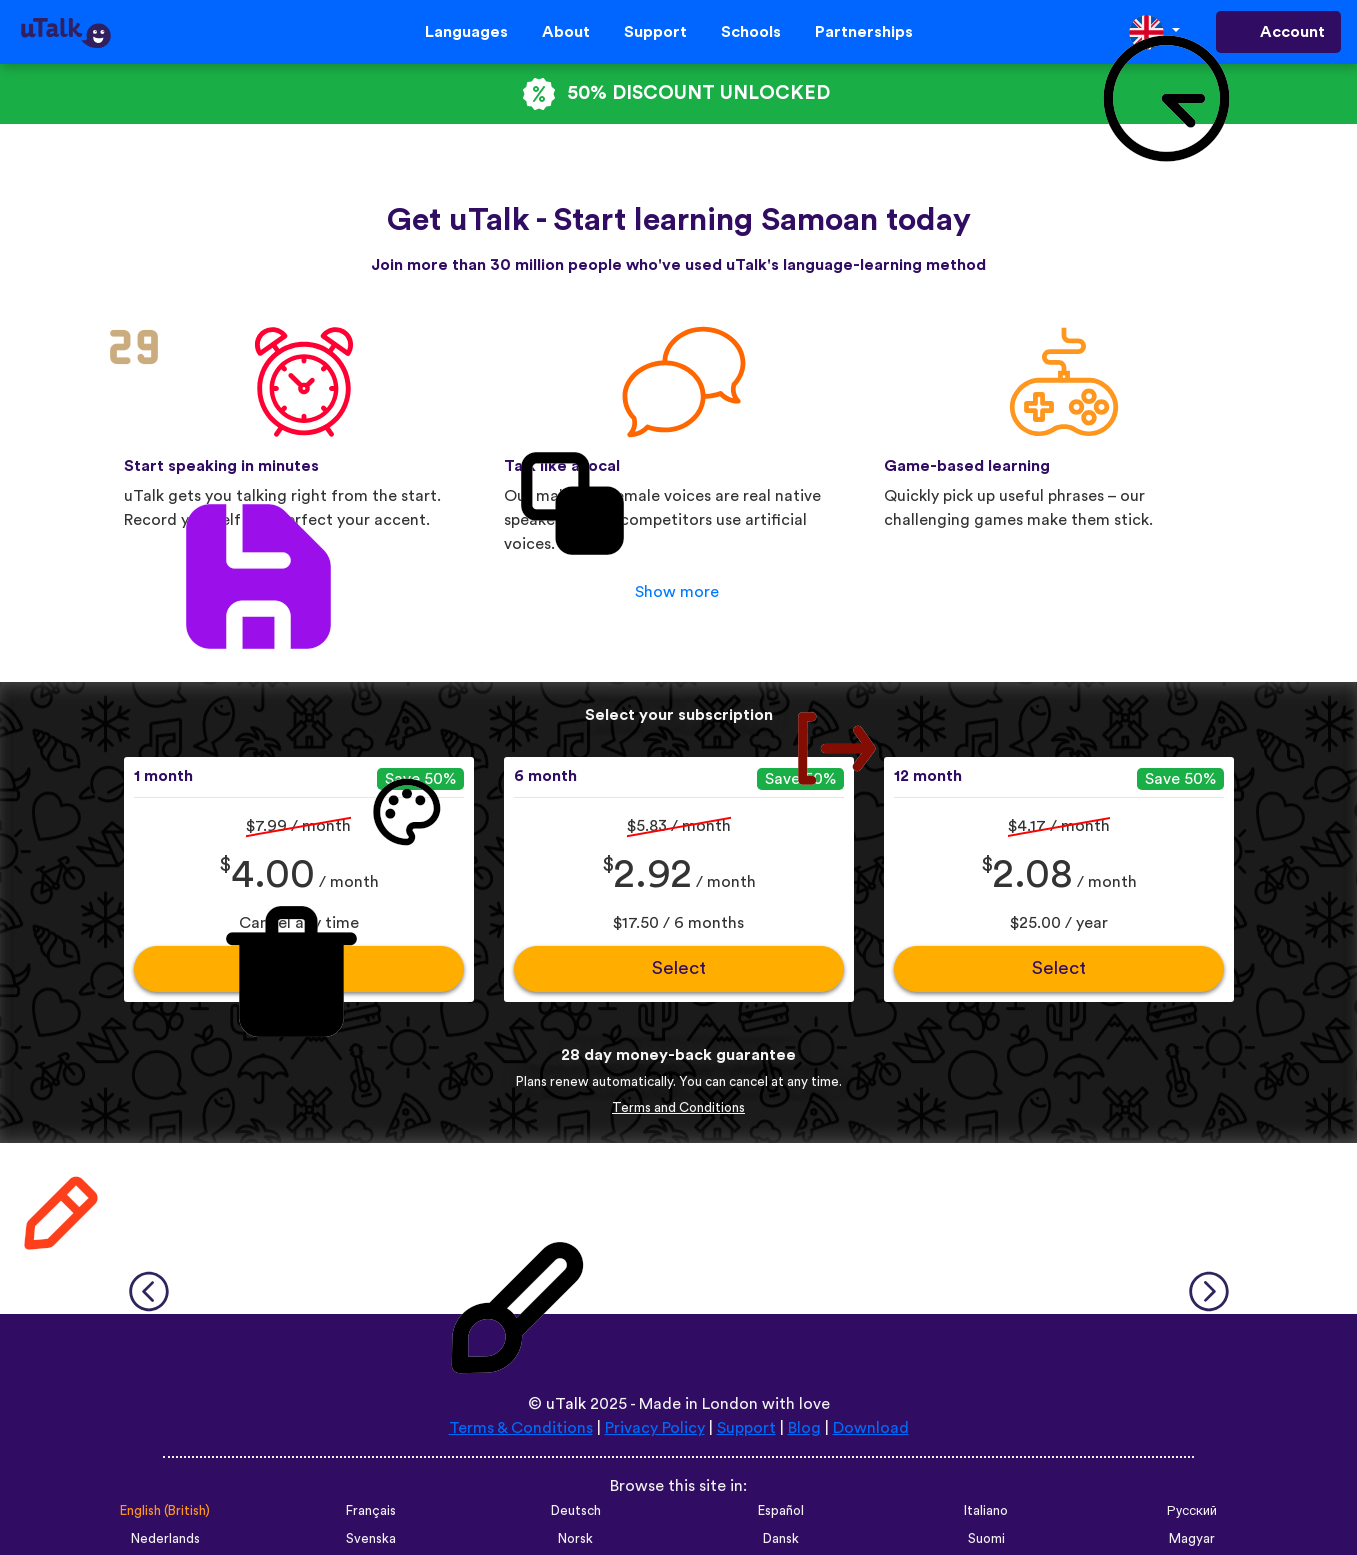 The width and height of the screenshot is (1357, 1555). Describe the element at coordinates (61, 1213) in the screenshot. I see `edit content or settings` at that location.